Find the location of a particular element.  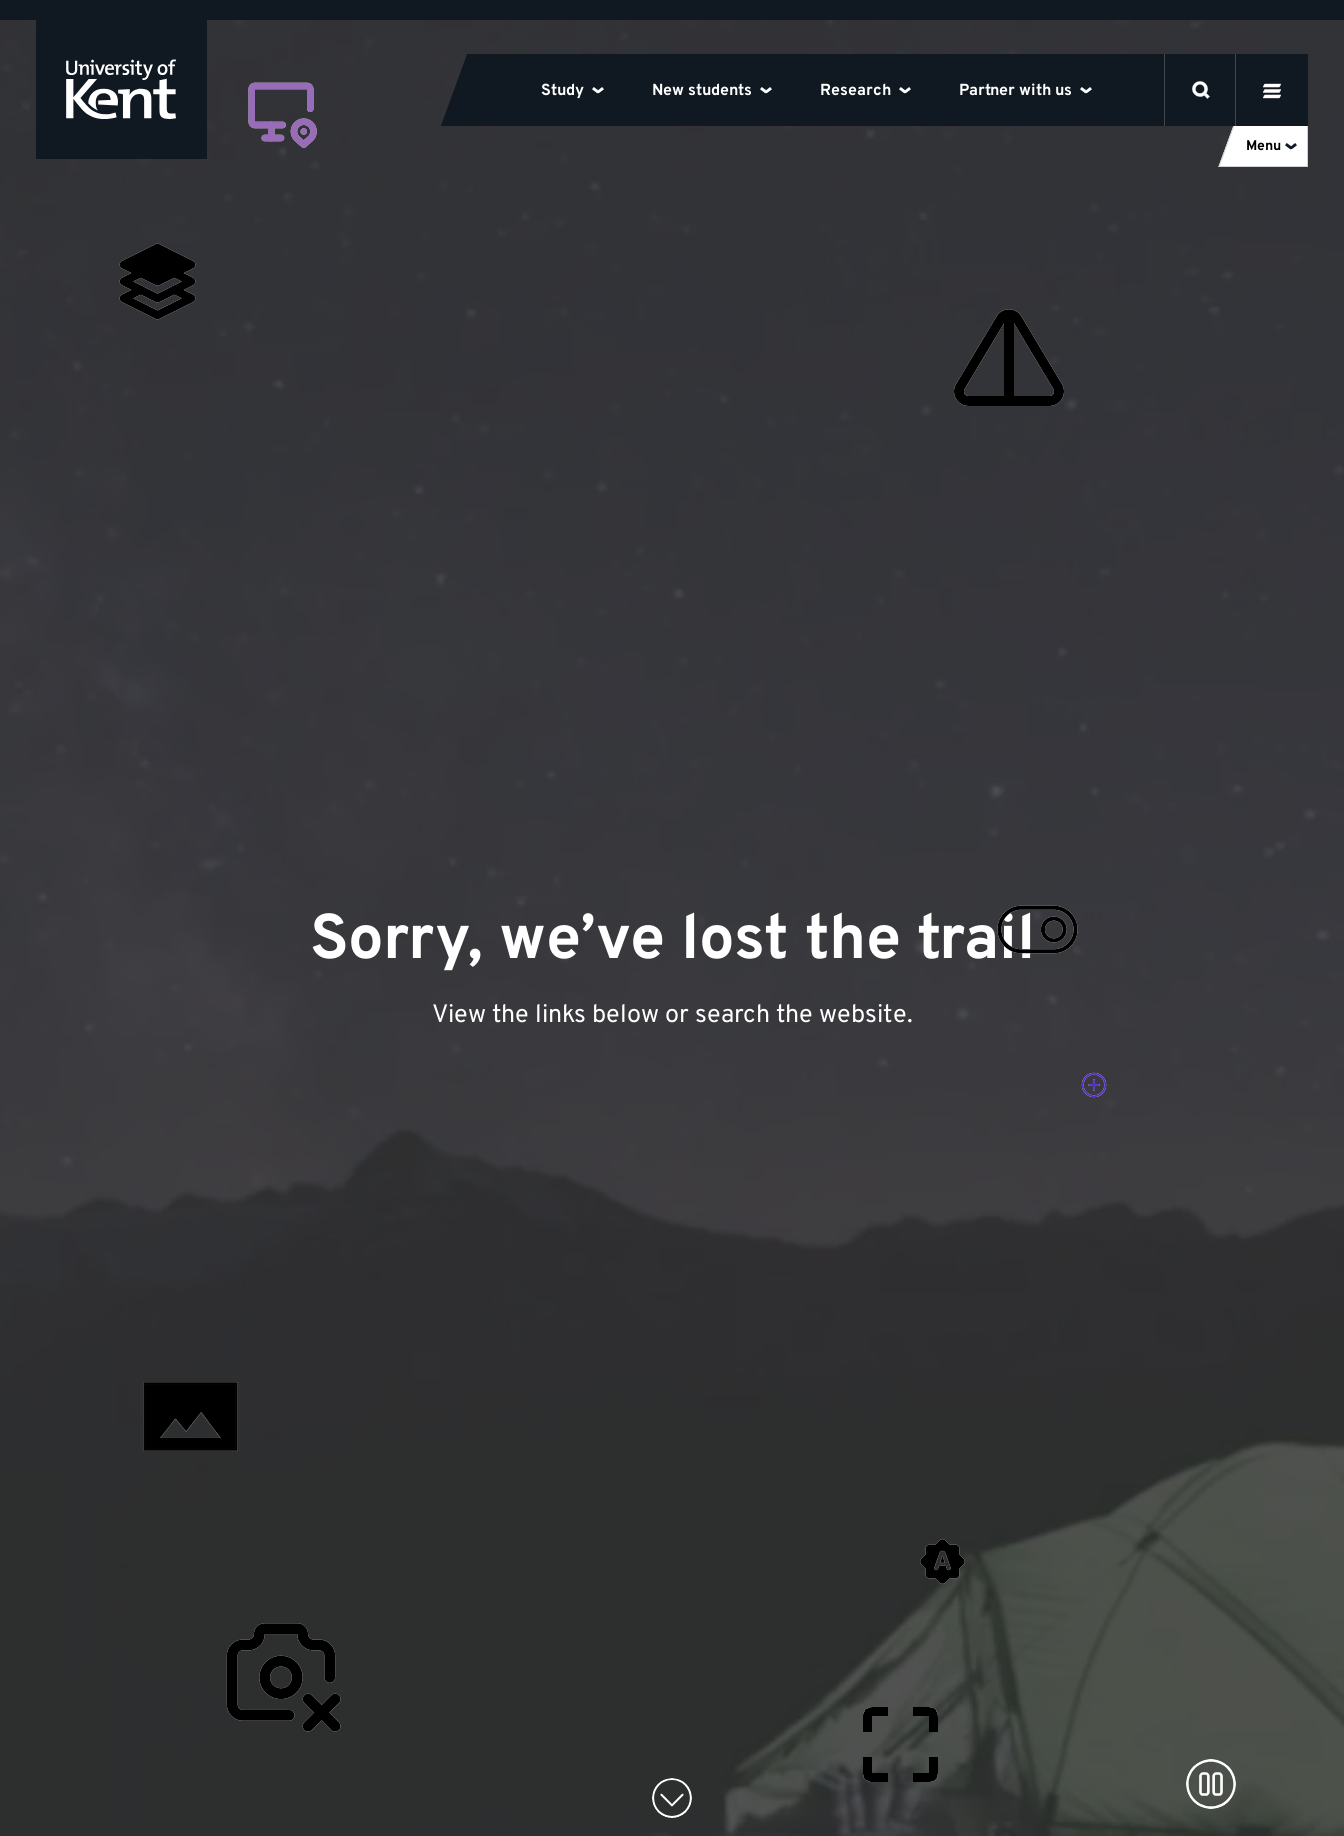

scan a QR code or barcode is located at coordinates (900, 1744).